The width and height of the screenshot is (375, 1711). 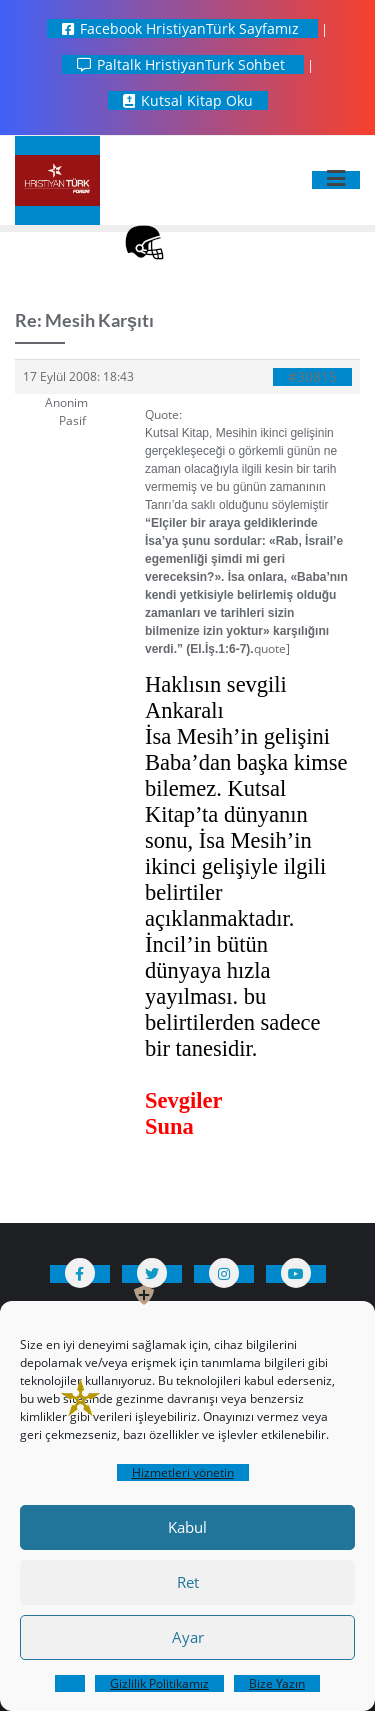 I want to click on activate defensive healing ability, so click(x=144, y=1295).